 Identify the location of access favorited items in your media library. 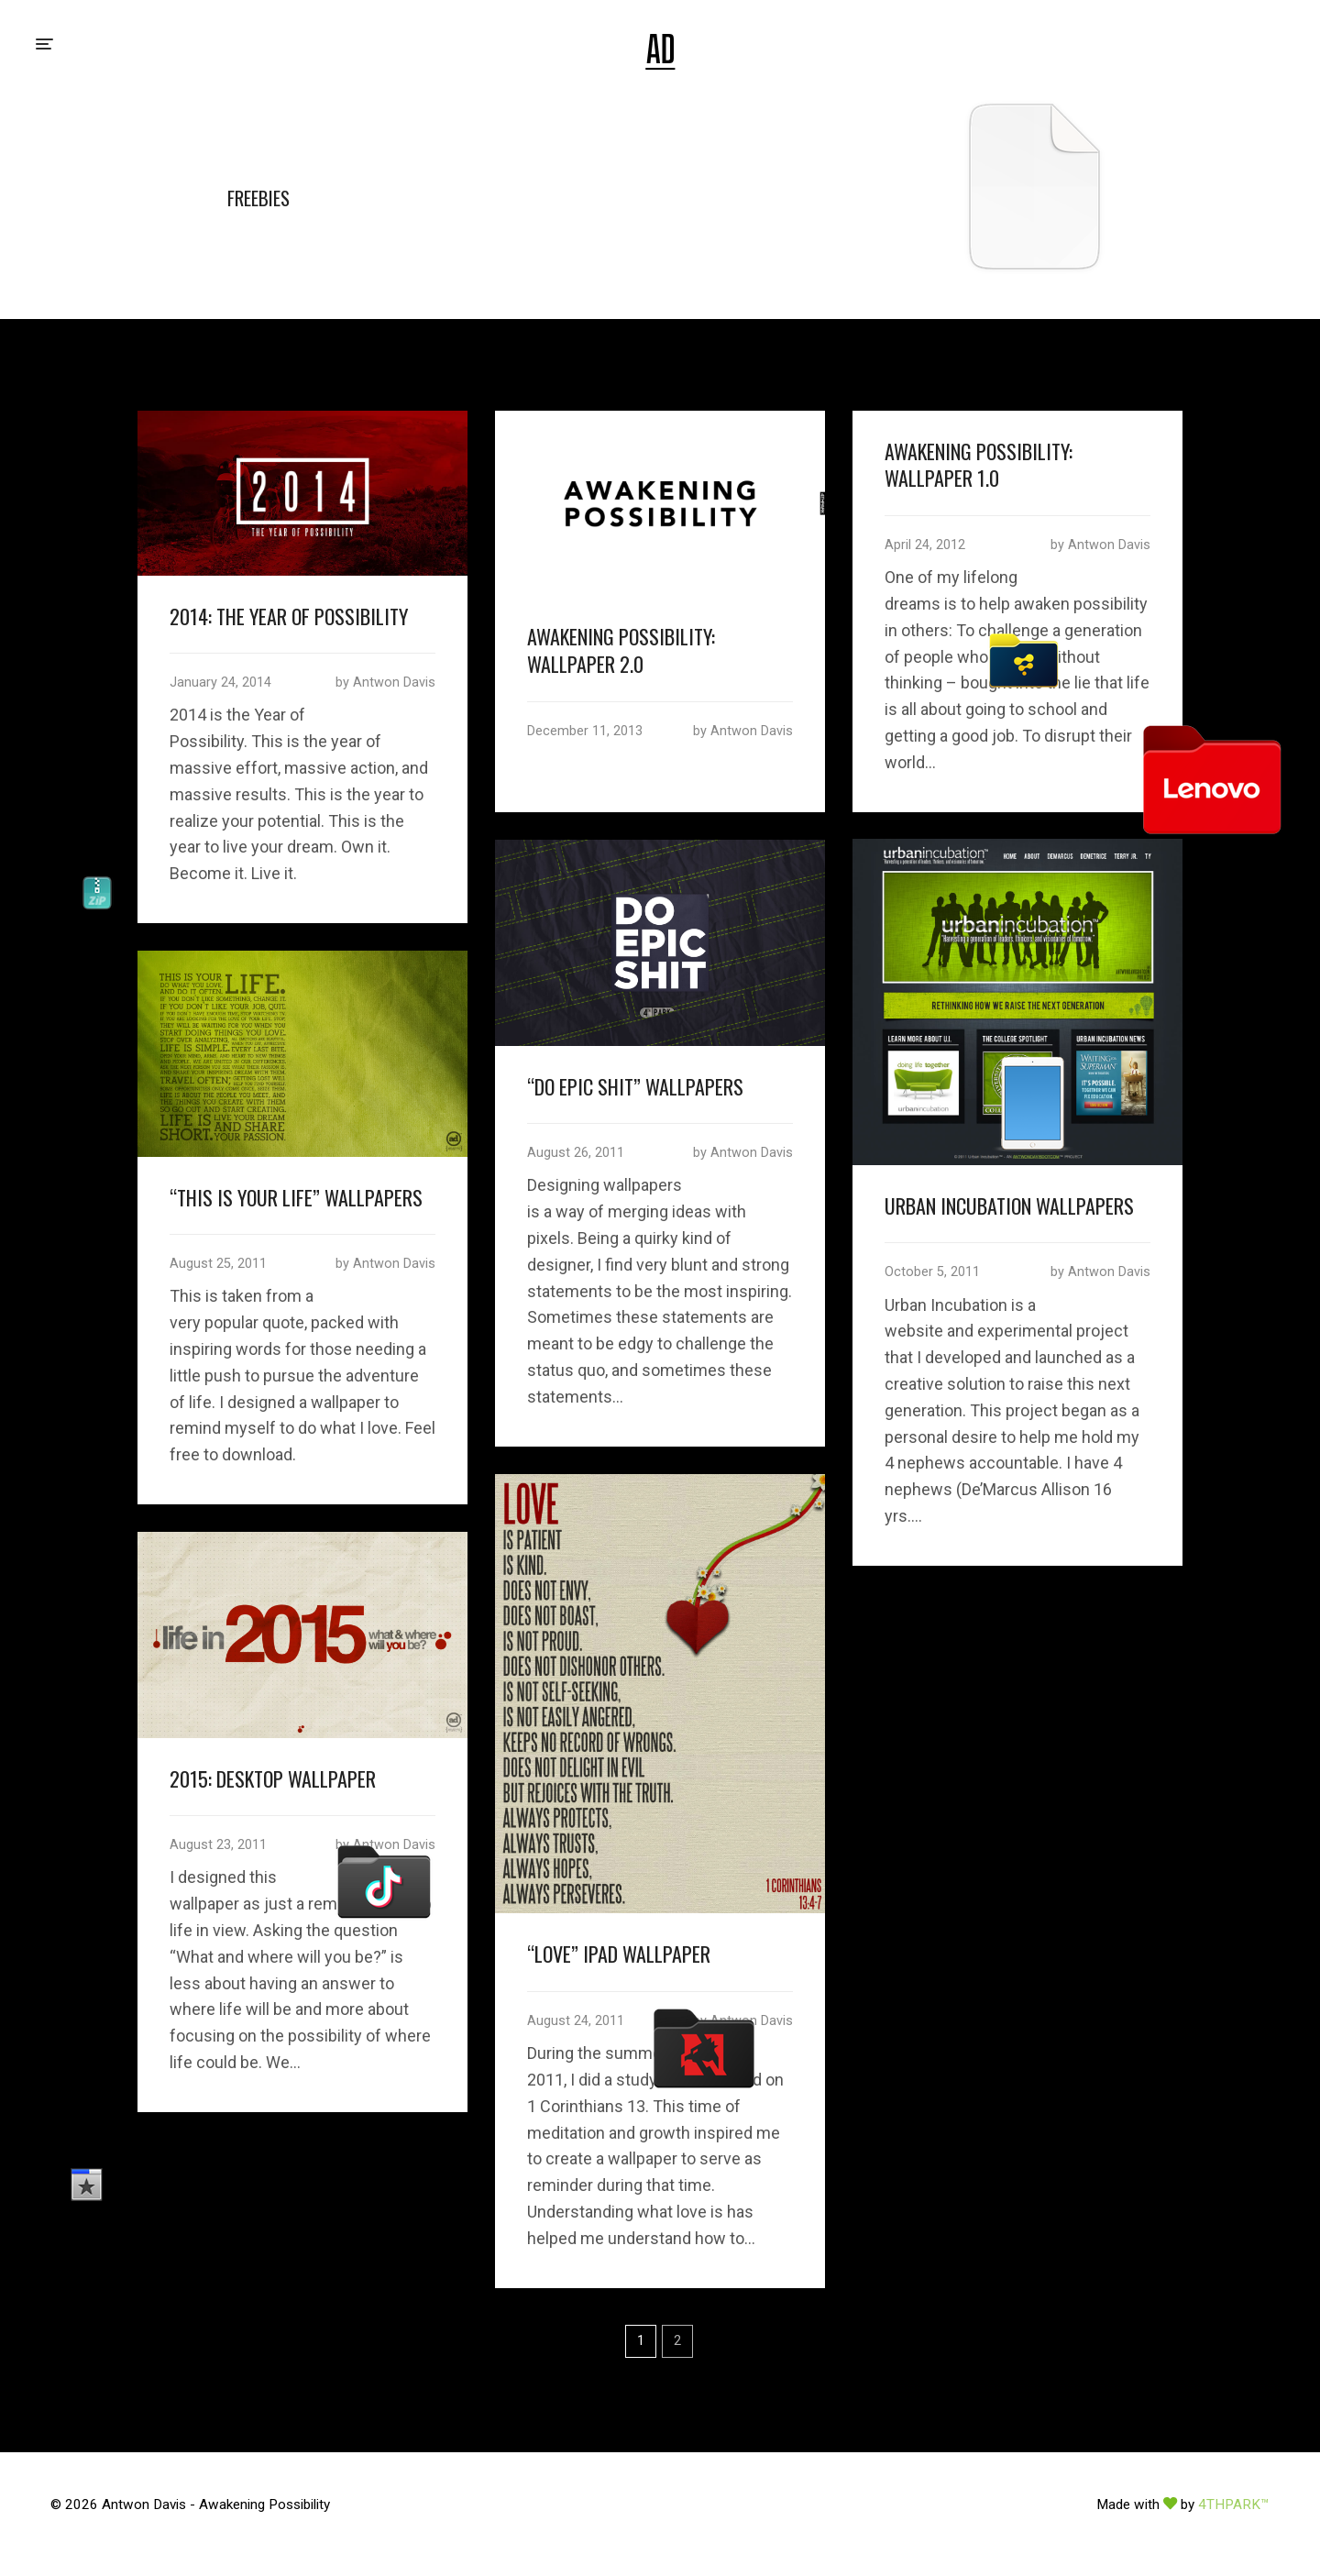
(87, 2185).